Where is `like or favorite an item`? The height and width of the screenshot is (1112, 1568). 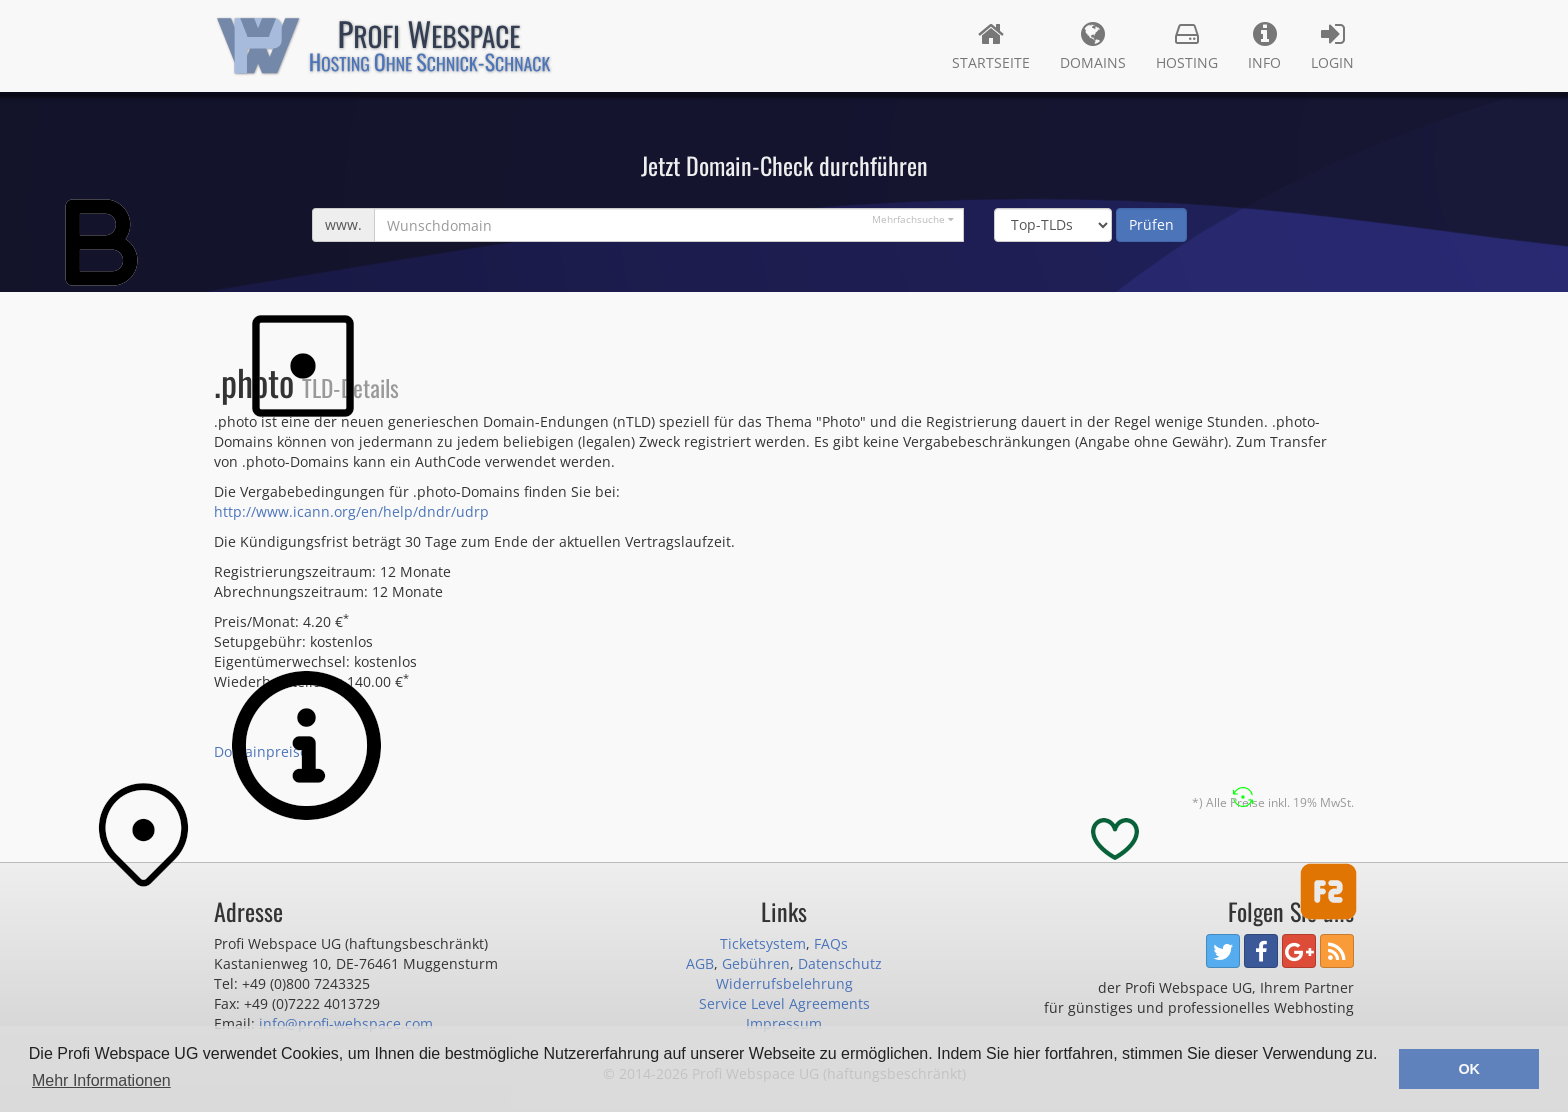 like or favorite an item is located at coordinates (1115, 839).